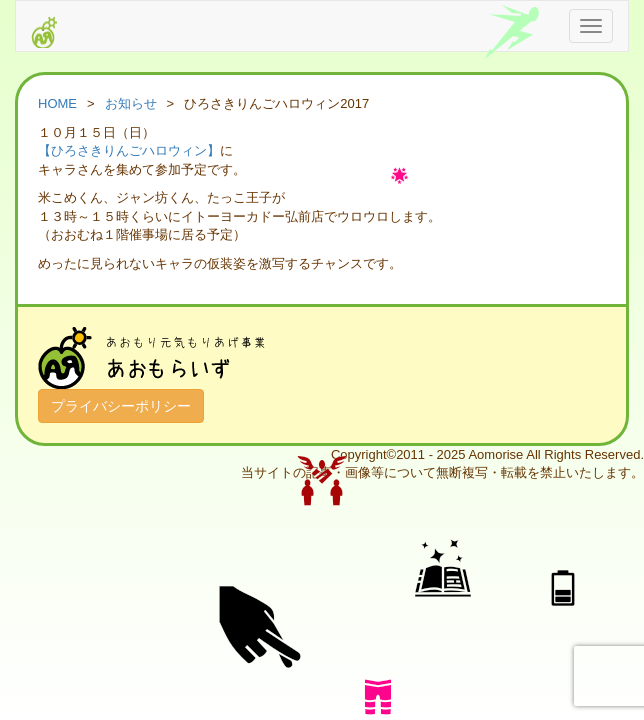 The width and height of the screenshot is (644, 720). Describe the element at coordinates (563, 588) in the screenshot. I see `indicates battery at 50% charge` at that location.